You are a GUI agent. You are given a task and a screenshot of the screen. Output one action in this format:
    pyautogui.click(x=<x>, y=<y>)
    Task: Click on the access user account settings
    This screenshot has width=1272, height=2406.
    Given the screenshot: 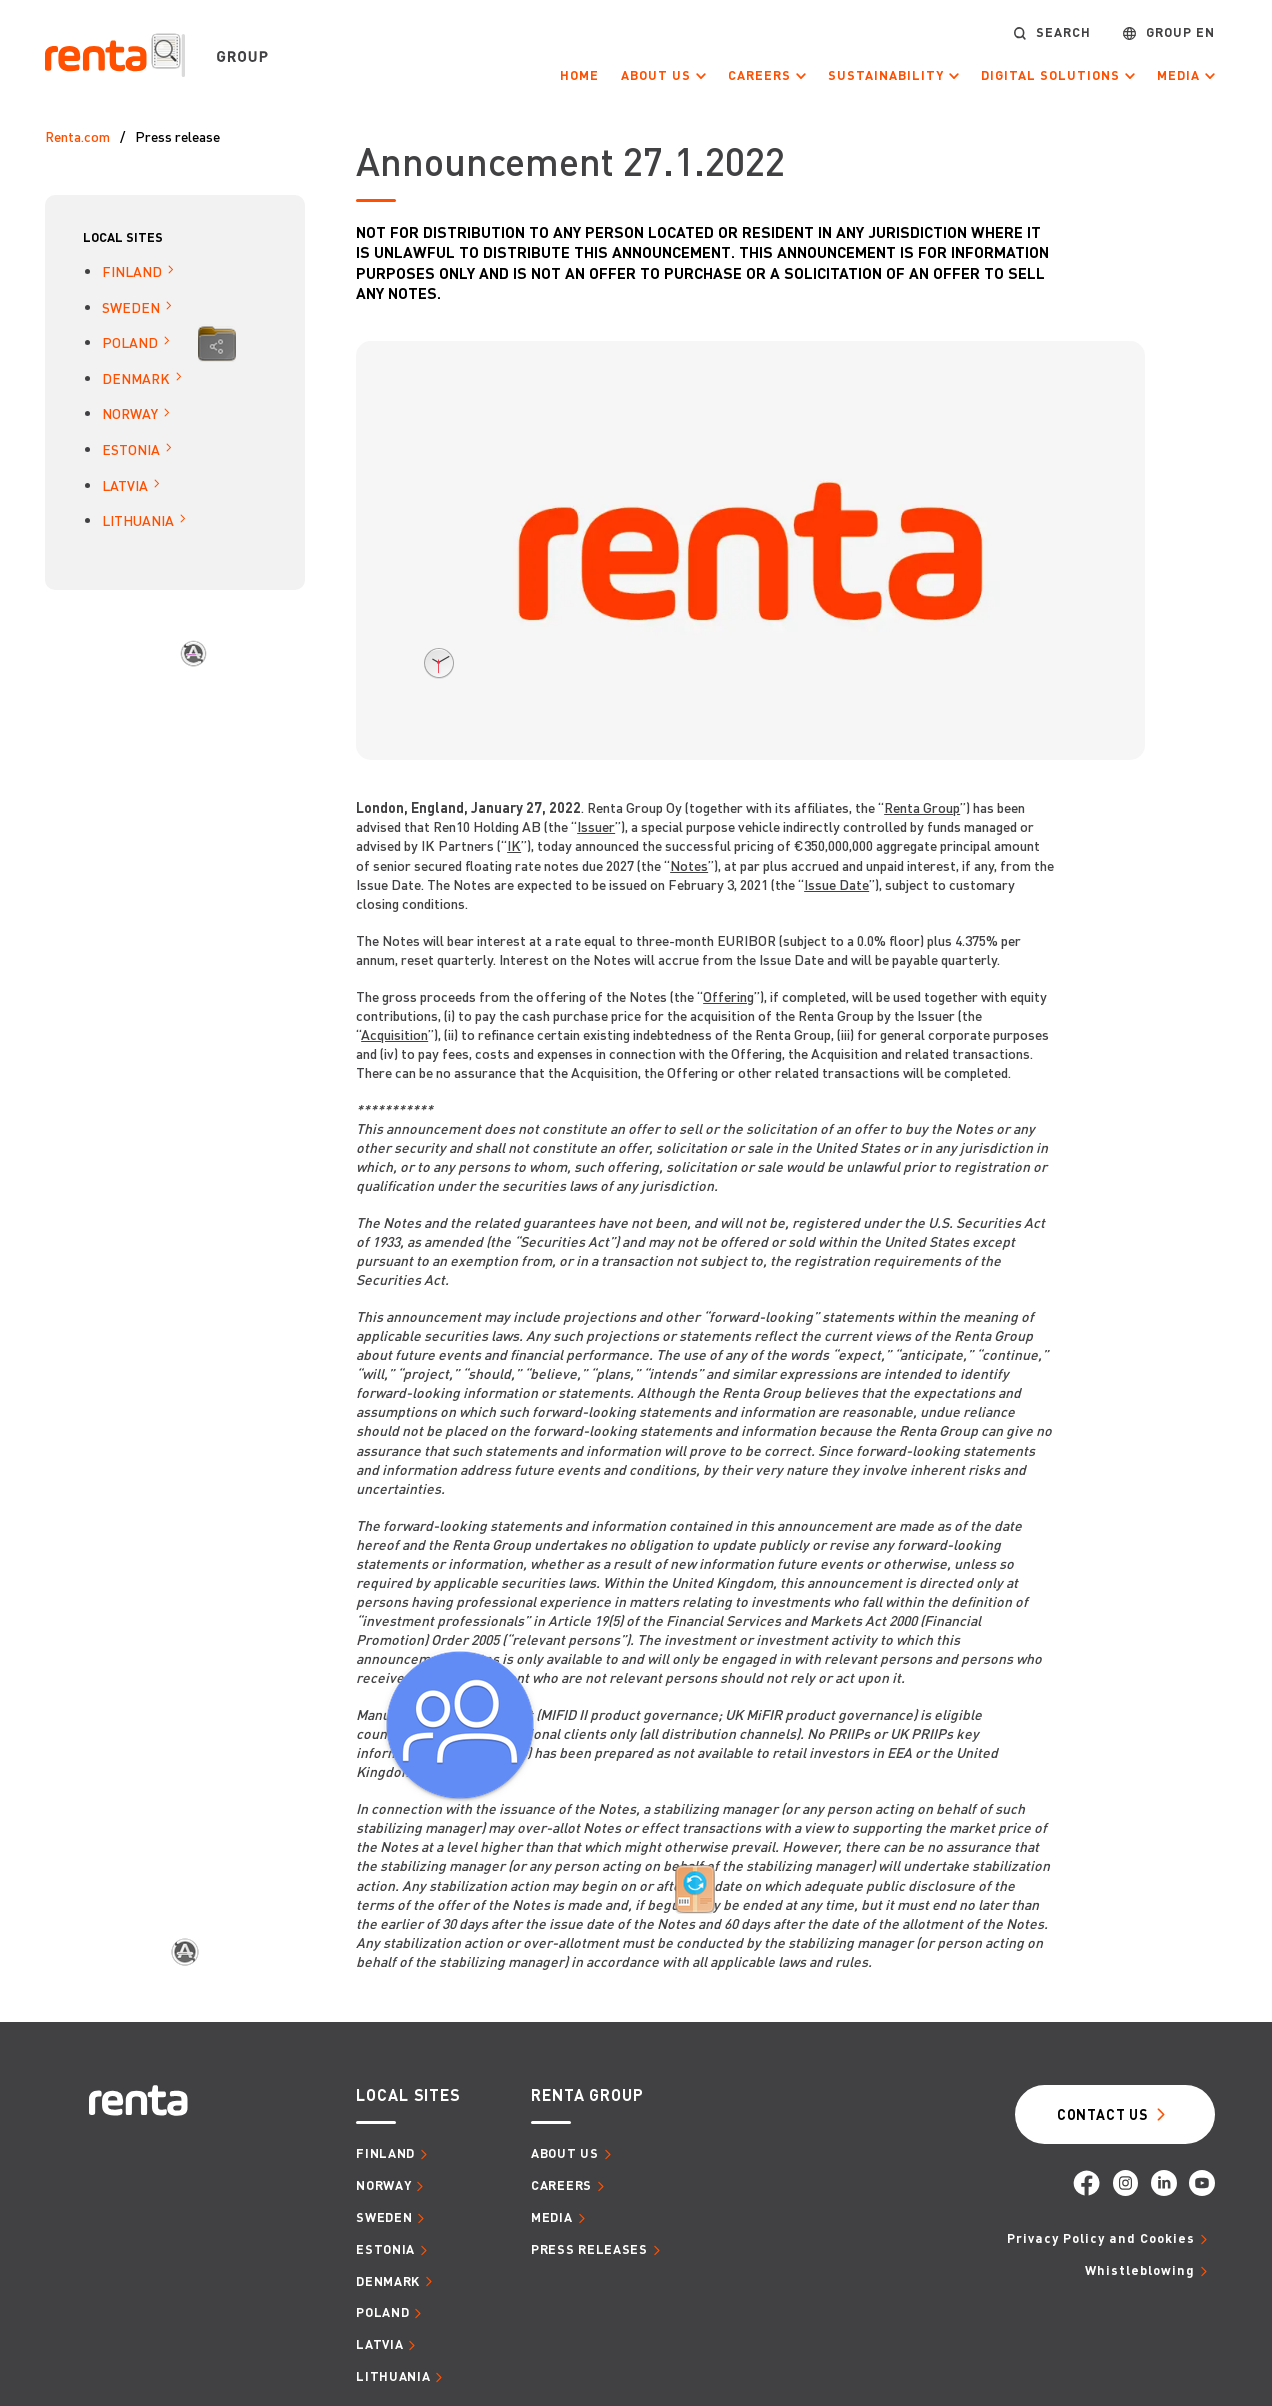 What is the action you would take?
    pyautogui.click(x=460, y=1725)
    